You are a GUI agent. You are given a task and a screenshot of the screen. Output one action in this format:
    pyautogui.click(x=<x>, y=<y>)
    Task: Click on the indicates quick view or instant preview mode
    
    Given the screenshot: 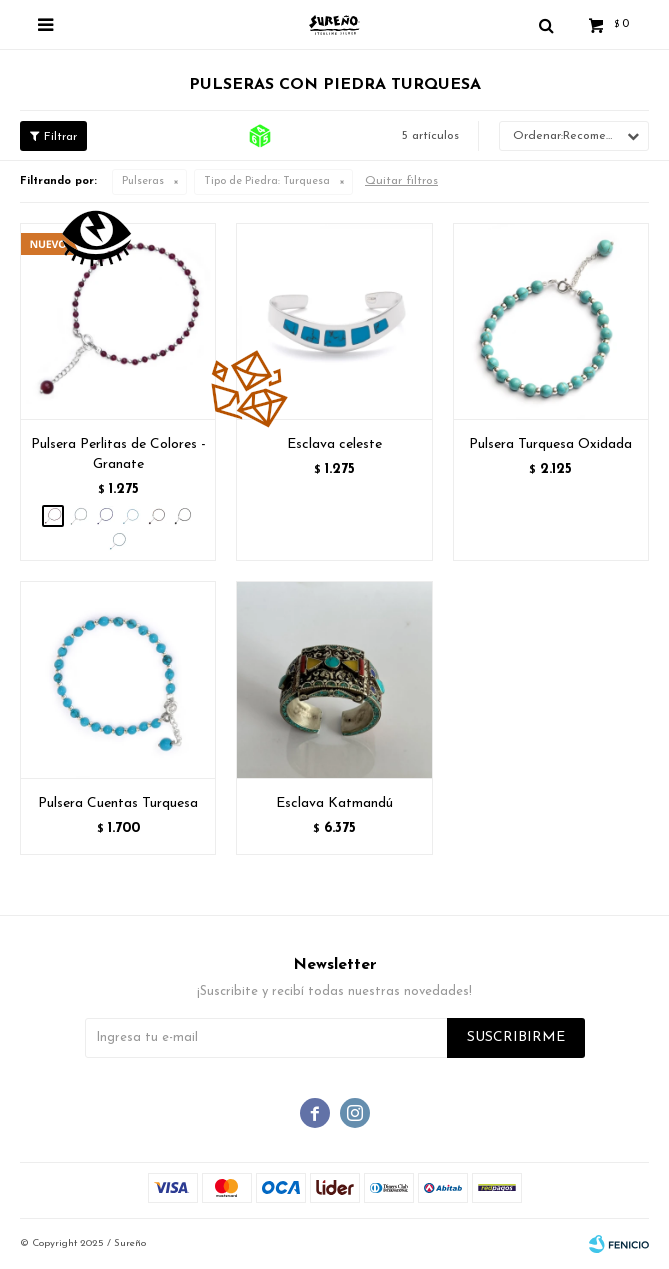 What is the action you would take?
    pyautogui.click(x=96, y=238)
    